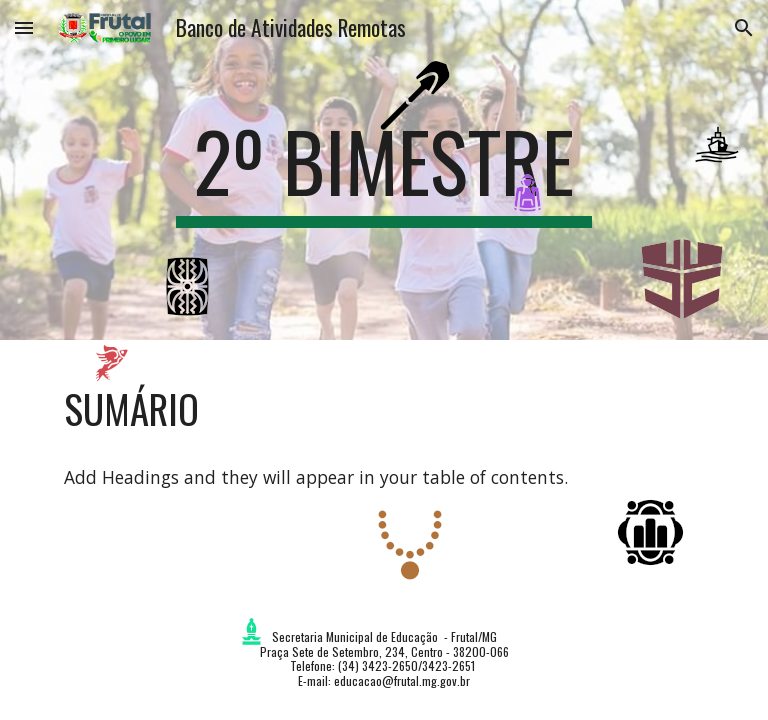 Image resolution: width=768 pixels, height=720 pixels. Describe the element at coordinates (527, 192) in the screenshot. I see `browse hoodies or casual apparel` at that location.